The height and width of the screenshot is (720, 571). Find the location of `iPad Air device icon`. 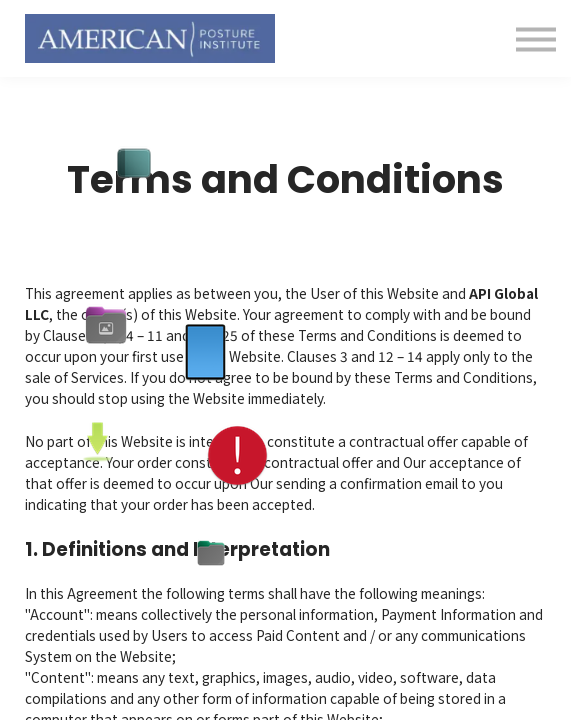

iPad Air device icon is located at coordinates (205, 352).